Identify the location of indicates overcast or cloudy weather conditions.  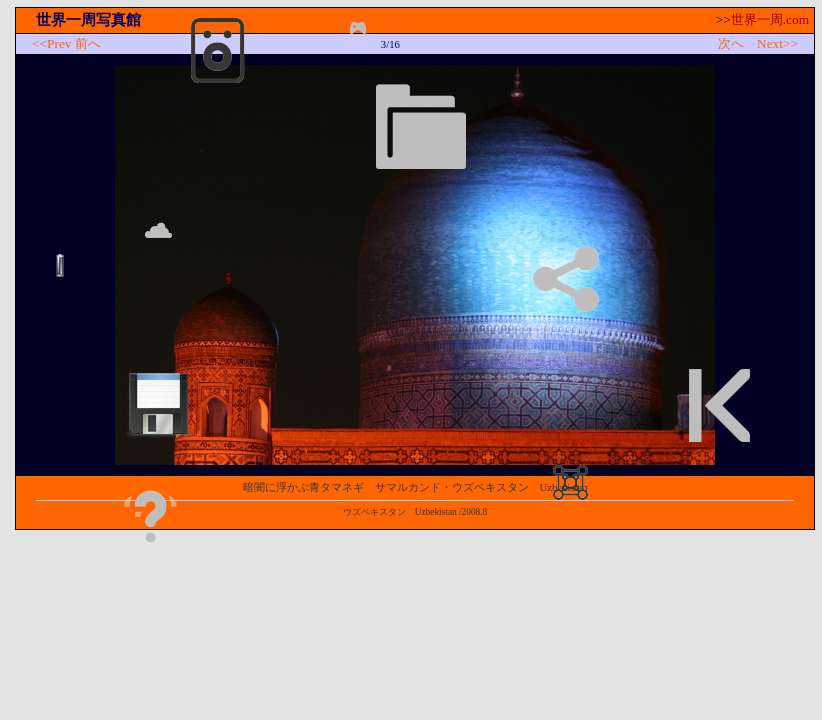
(158, 229).